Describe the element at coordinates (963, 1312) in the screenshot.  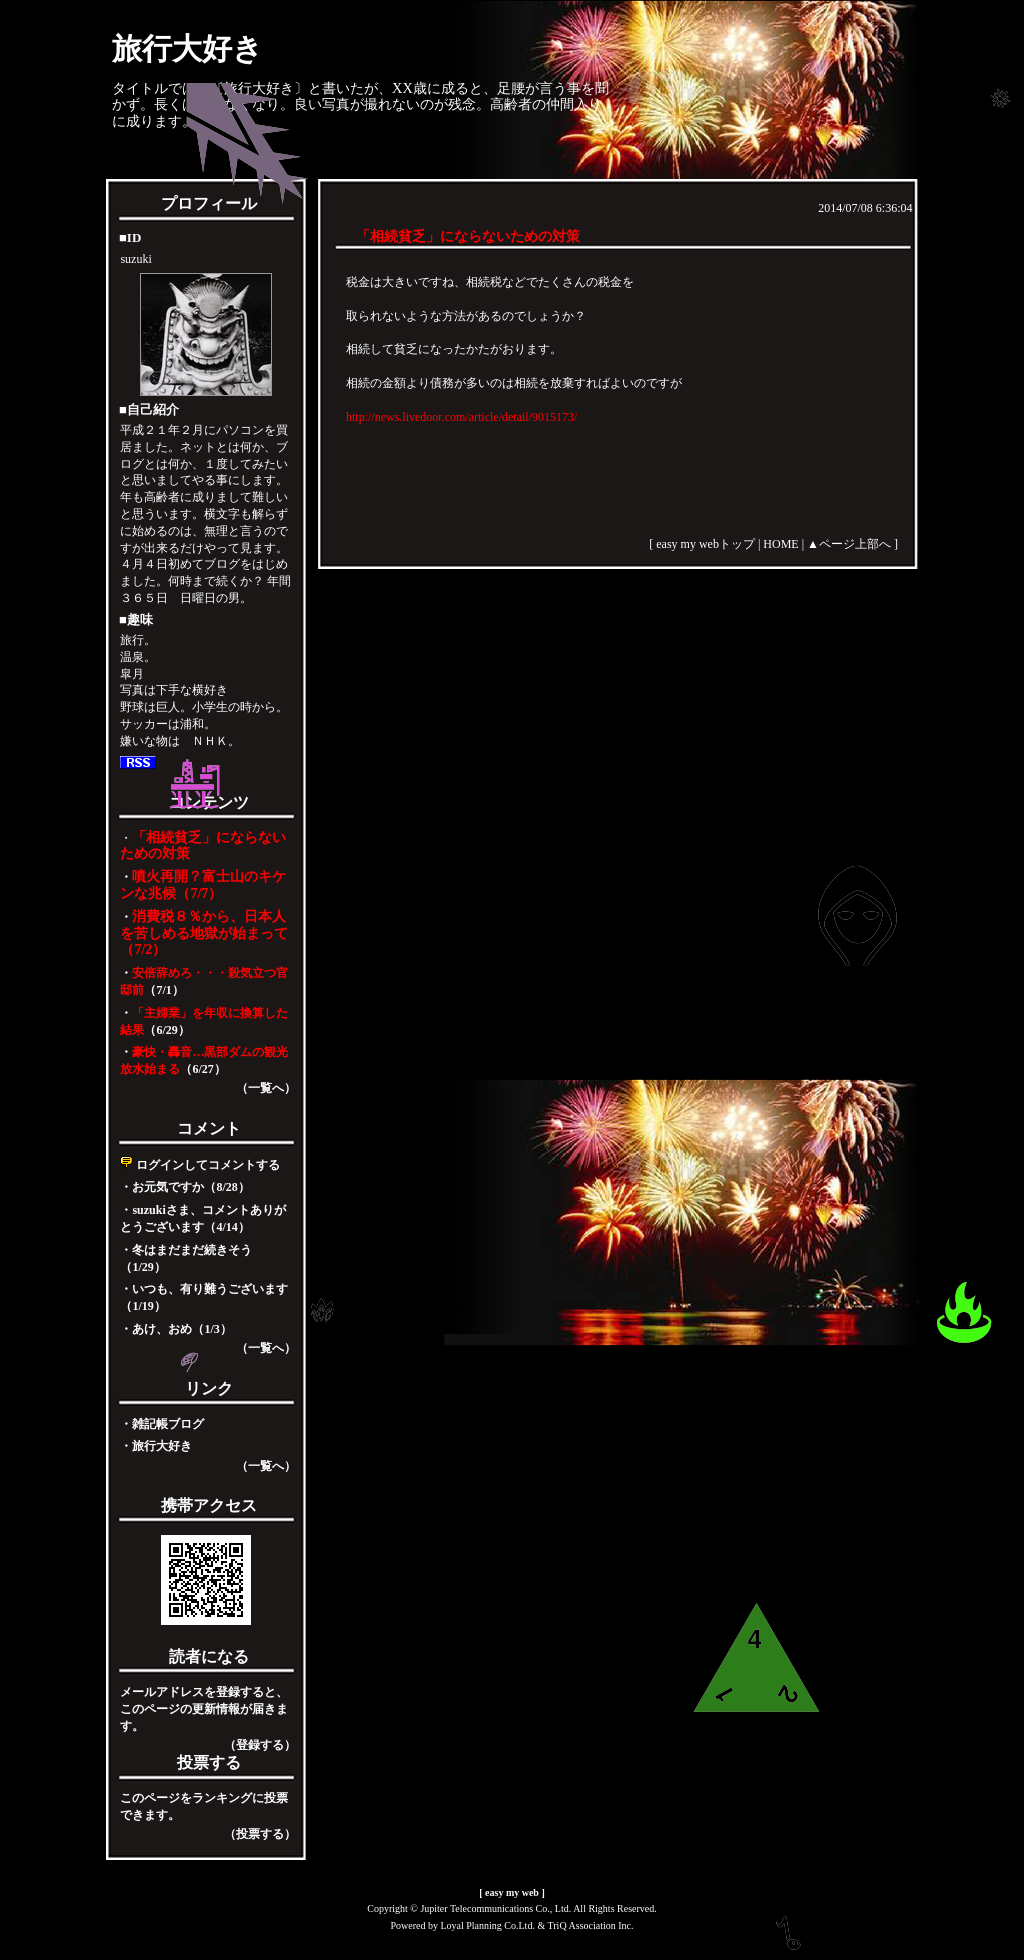
I see `access fire pit or bonfire feature in game` at that location.